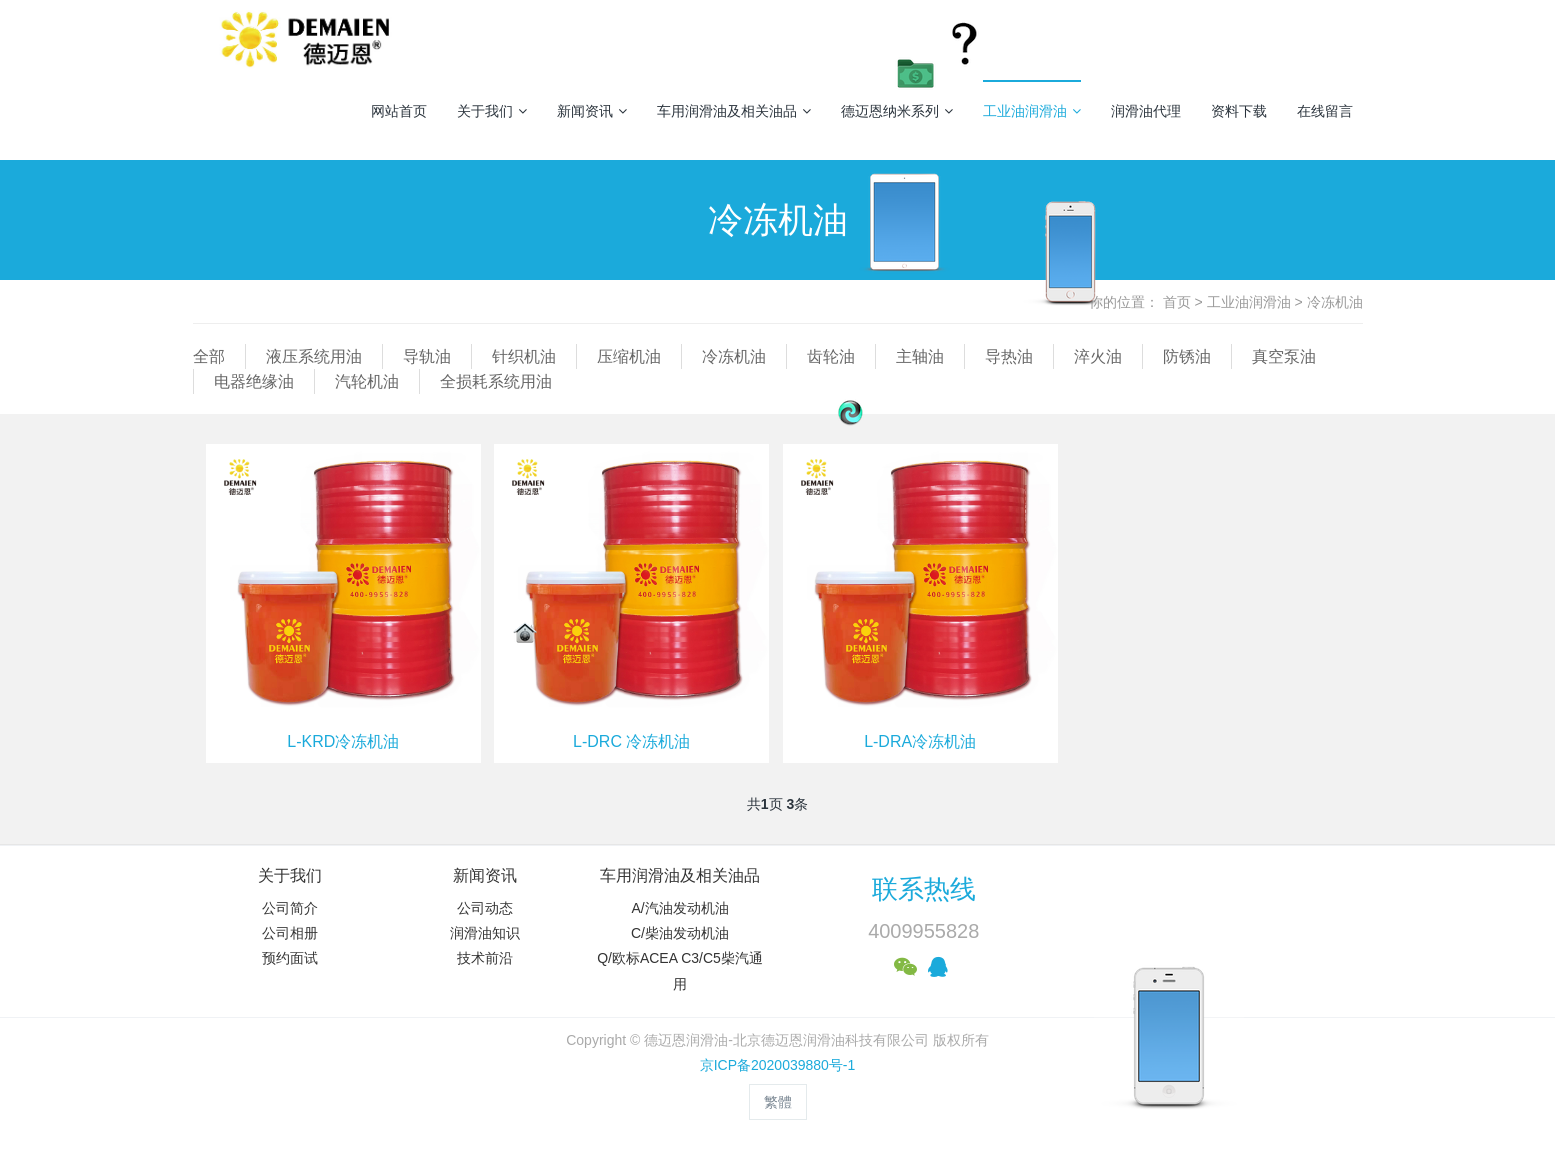 This screenshot has height=1150, width=1555. What do you see at coordinates (966, 45) in the screenshot?
I see `access help documentation or support` at bounding box center [966, 45].